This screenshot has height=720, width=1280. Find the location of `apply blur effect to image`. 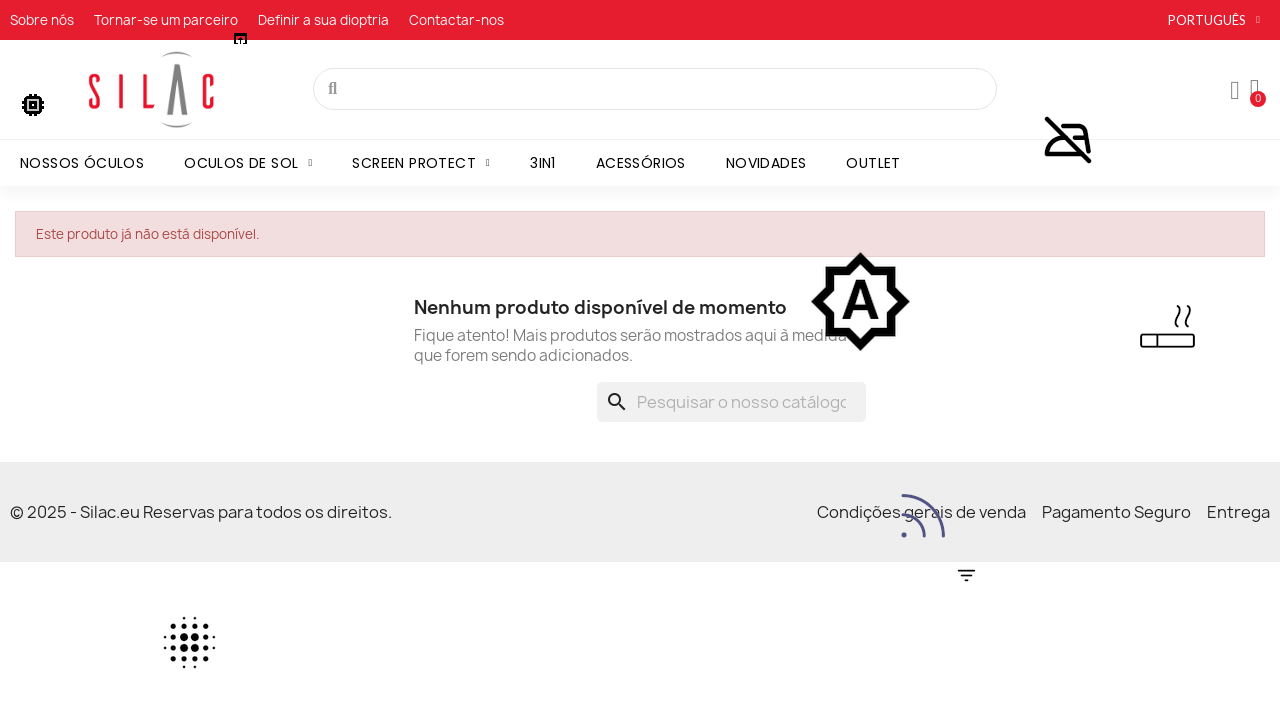

apply blur effect to image is located at coordinates (189, 642).